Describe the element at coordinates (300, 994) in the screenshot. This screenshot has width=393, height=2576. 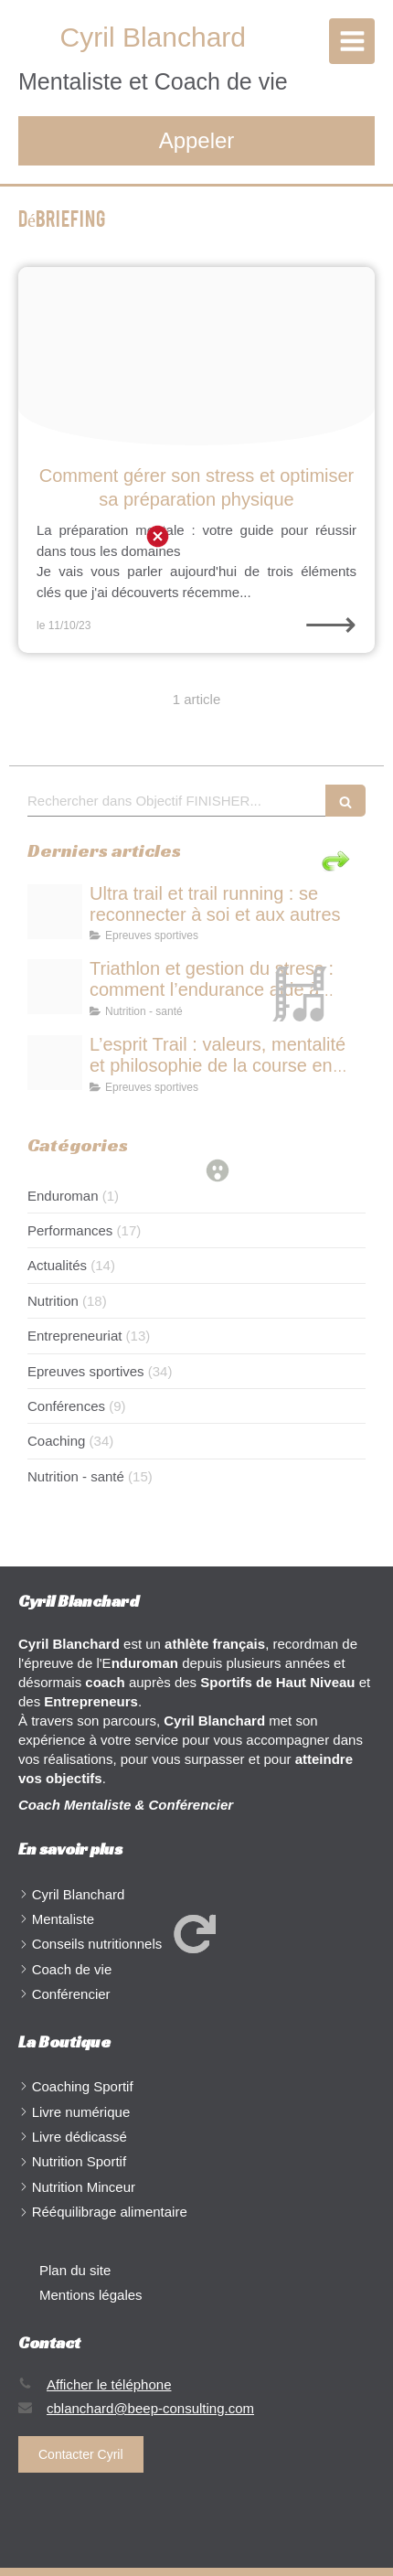
I see `access multimedia applications` at that location.